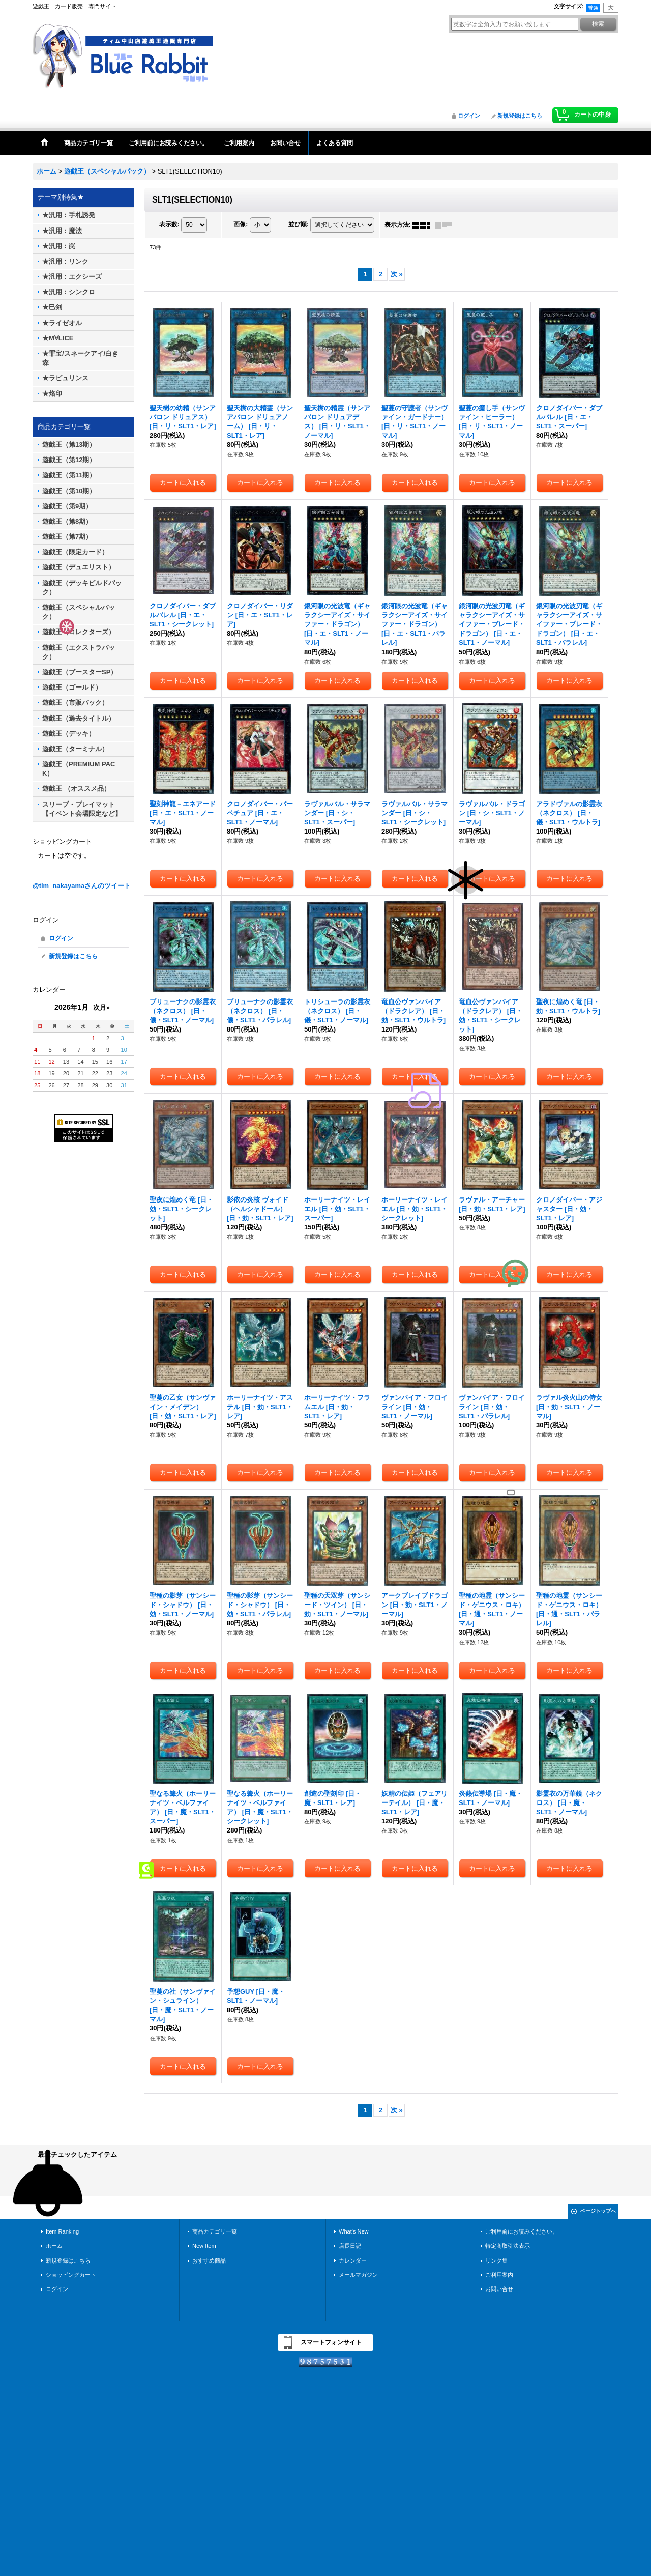  Describe the element at coordinates (465, 880) in the screenshot. I see `indicates a required field in a form` at that location.